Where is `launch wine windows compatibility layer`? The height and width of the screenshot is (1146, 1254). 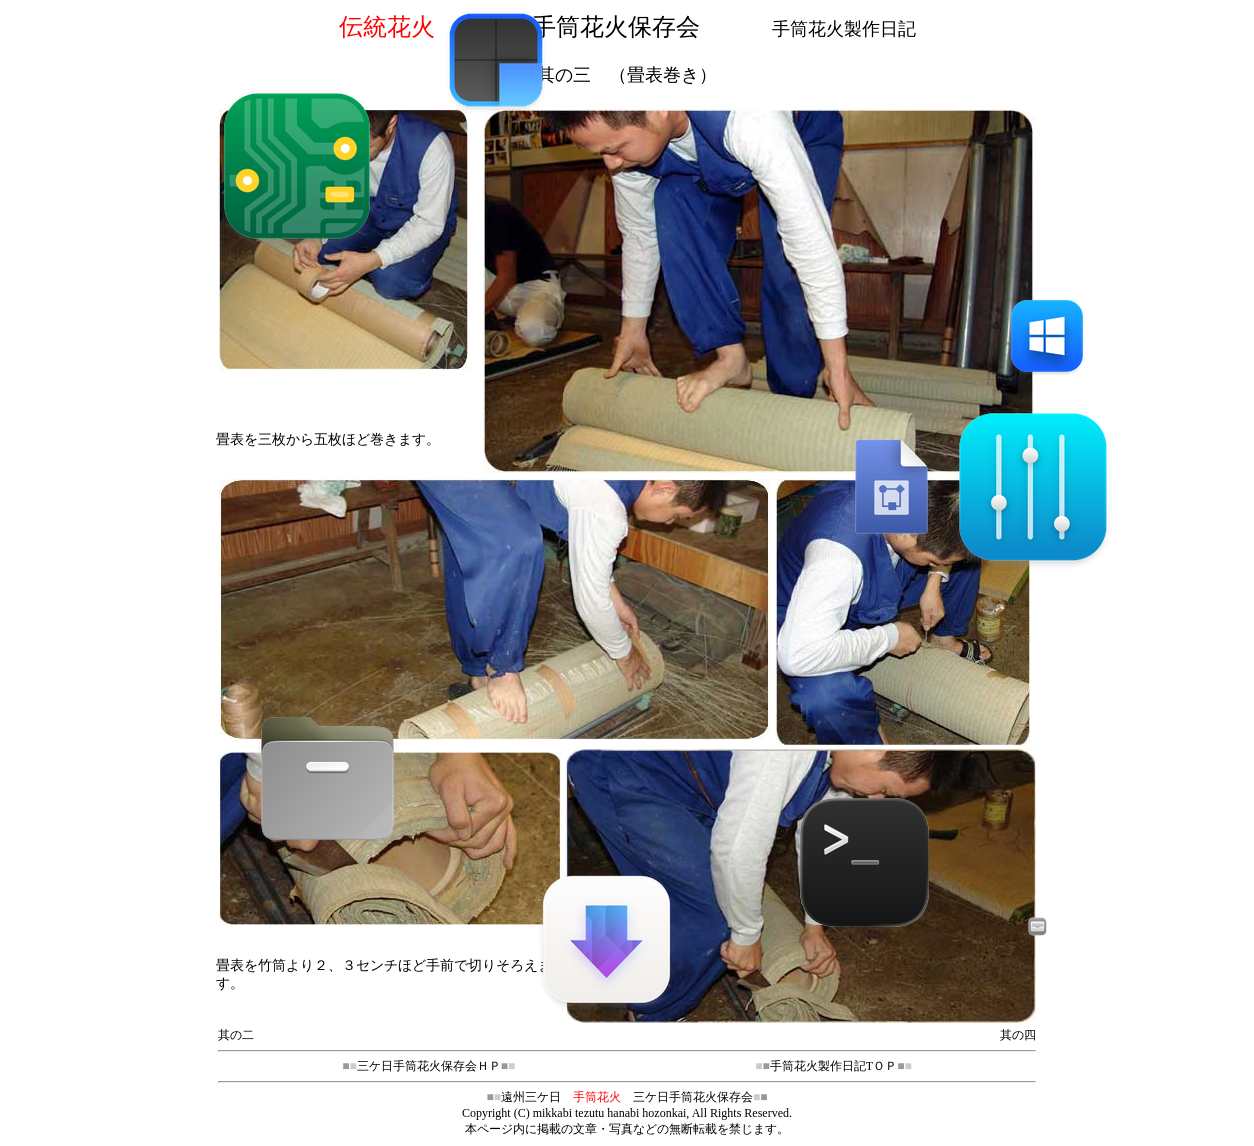
launch wine windows compatibility layer is located at coordinates (1047, 336).